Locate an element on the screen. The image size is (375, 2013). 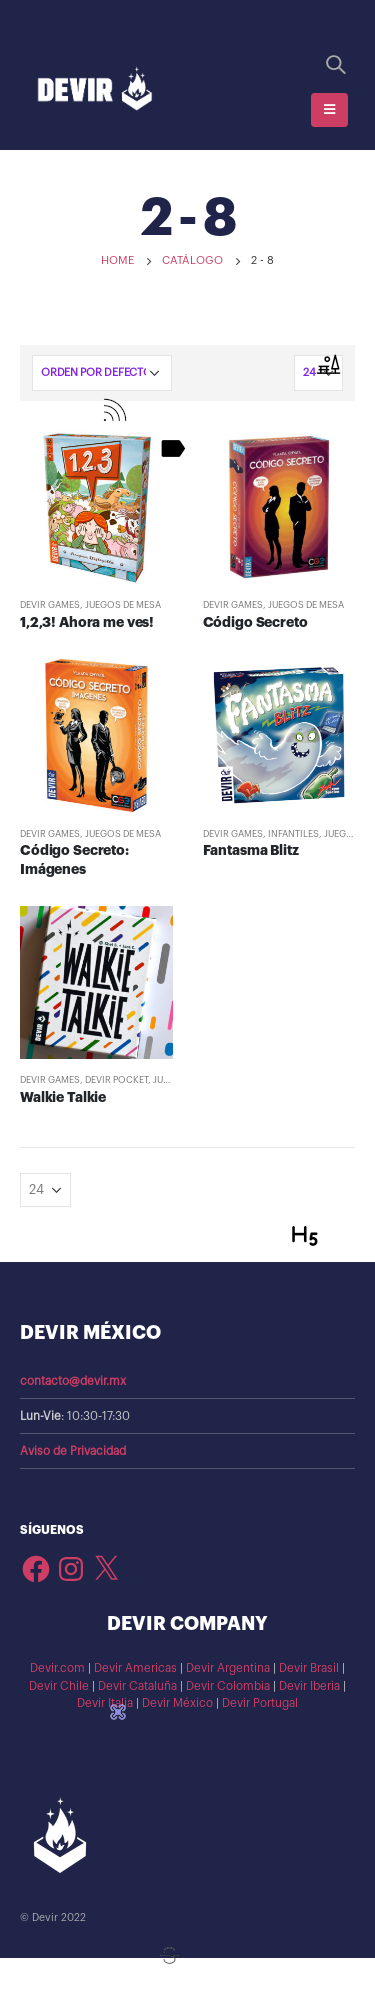
view nearby parks or green spaces is located at coordinates (328, 365).